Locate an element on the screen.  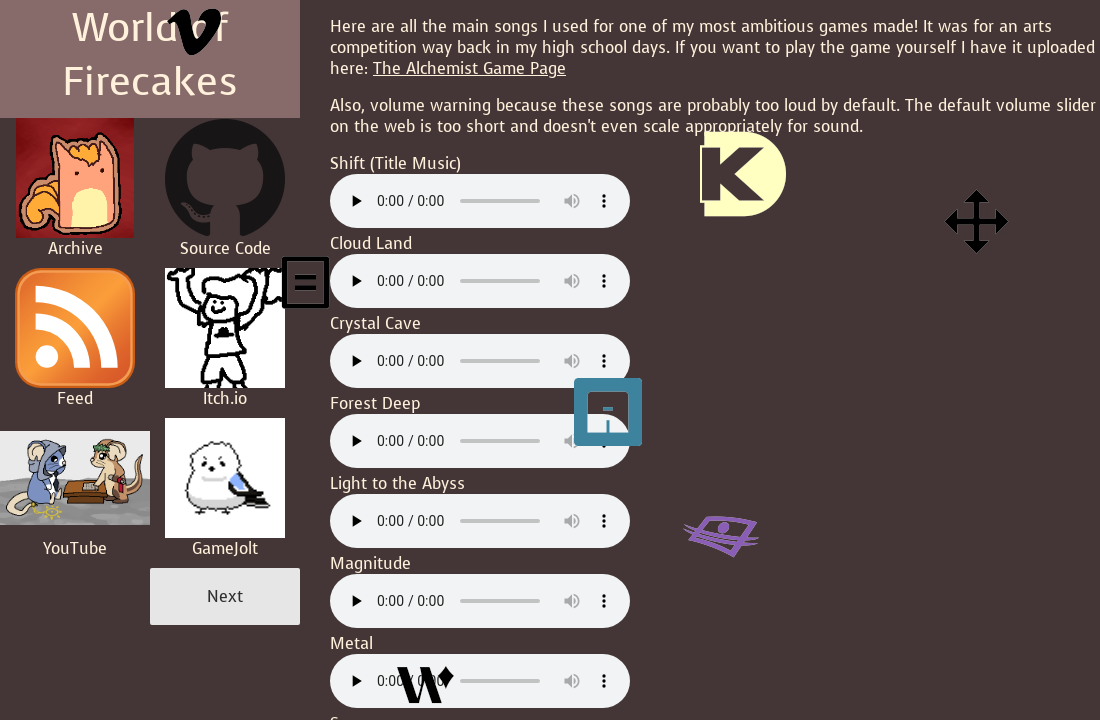
open the Wish shopping app is located at coordinates (425, 684).